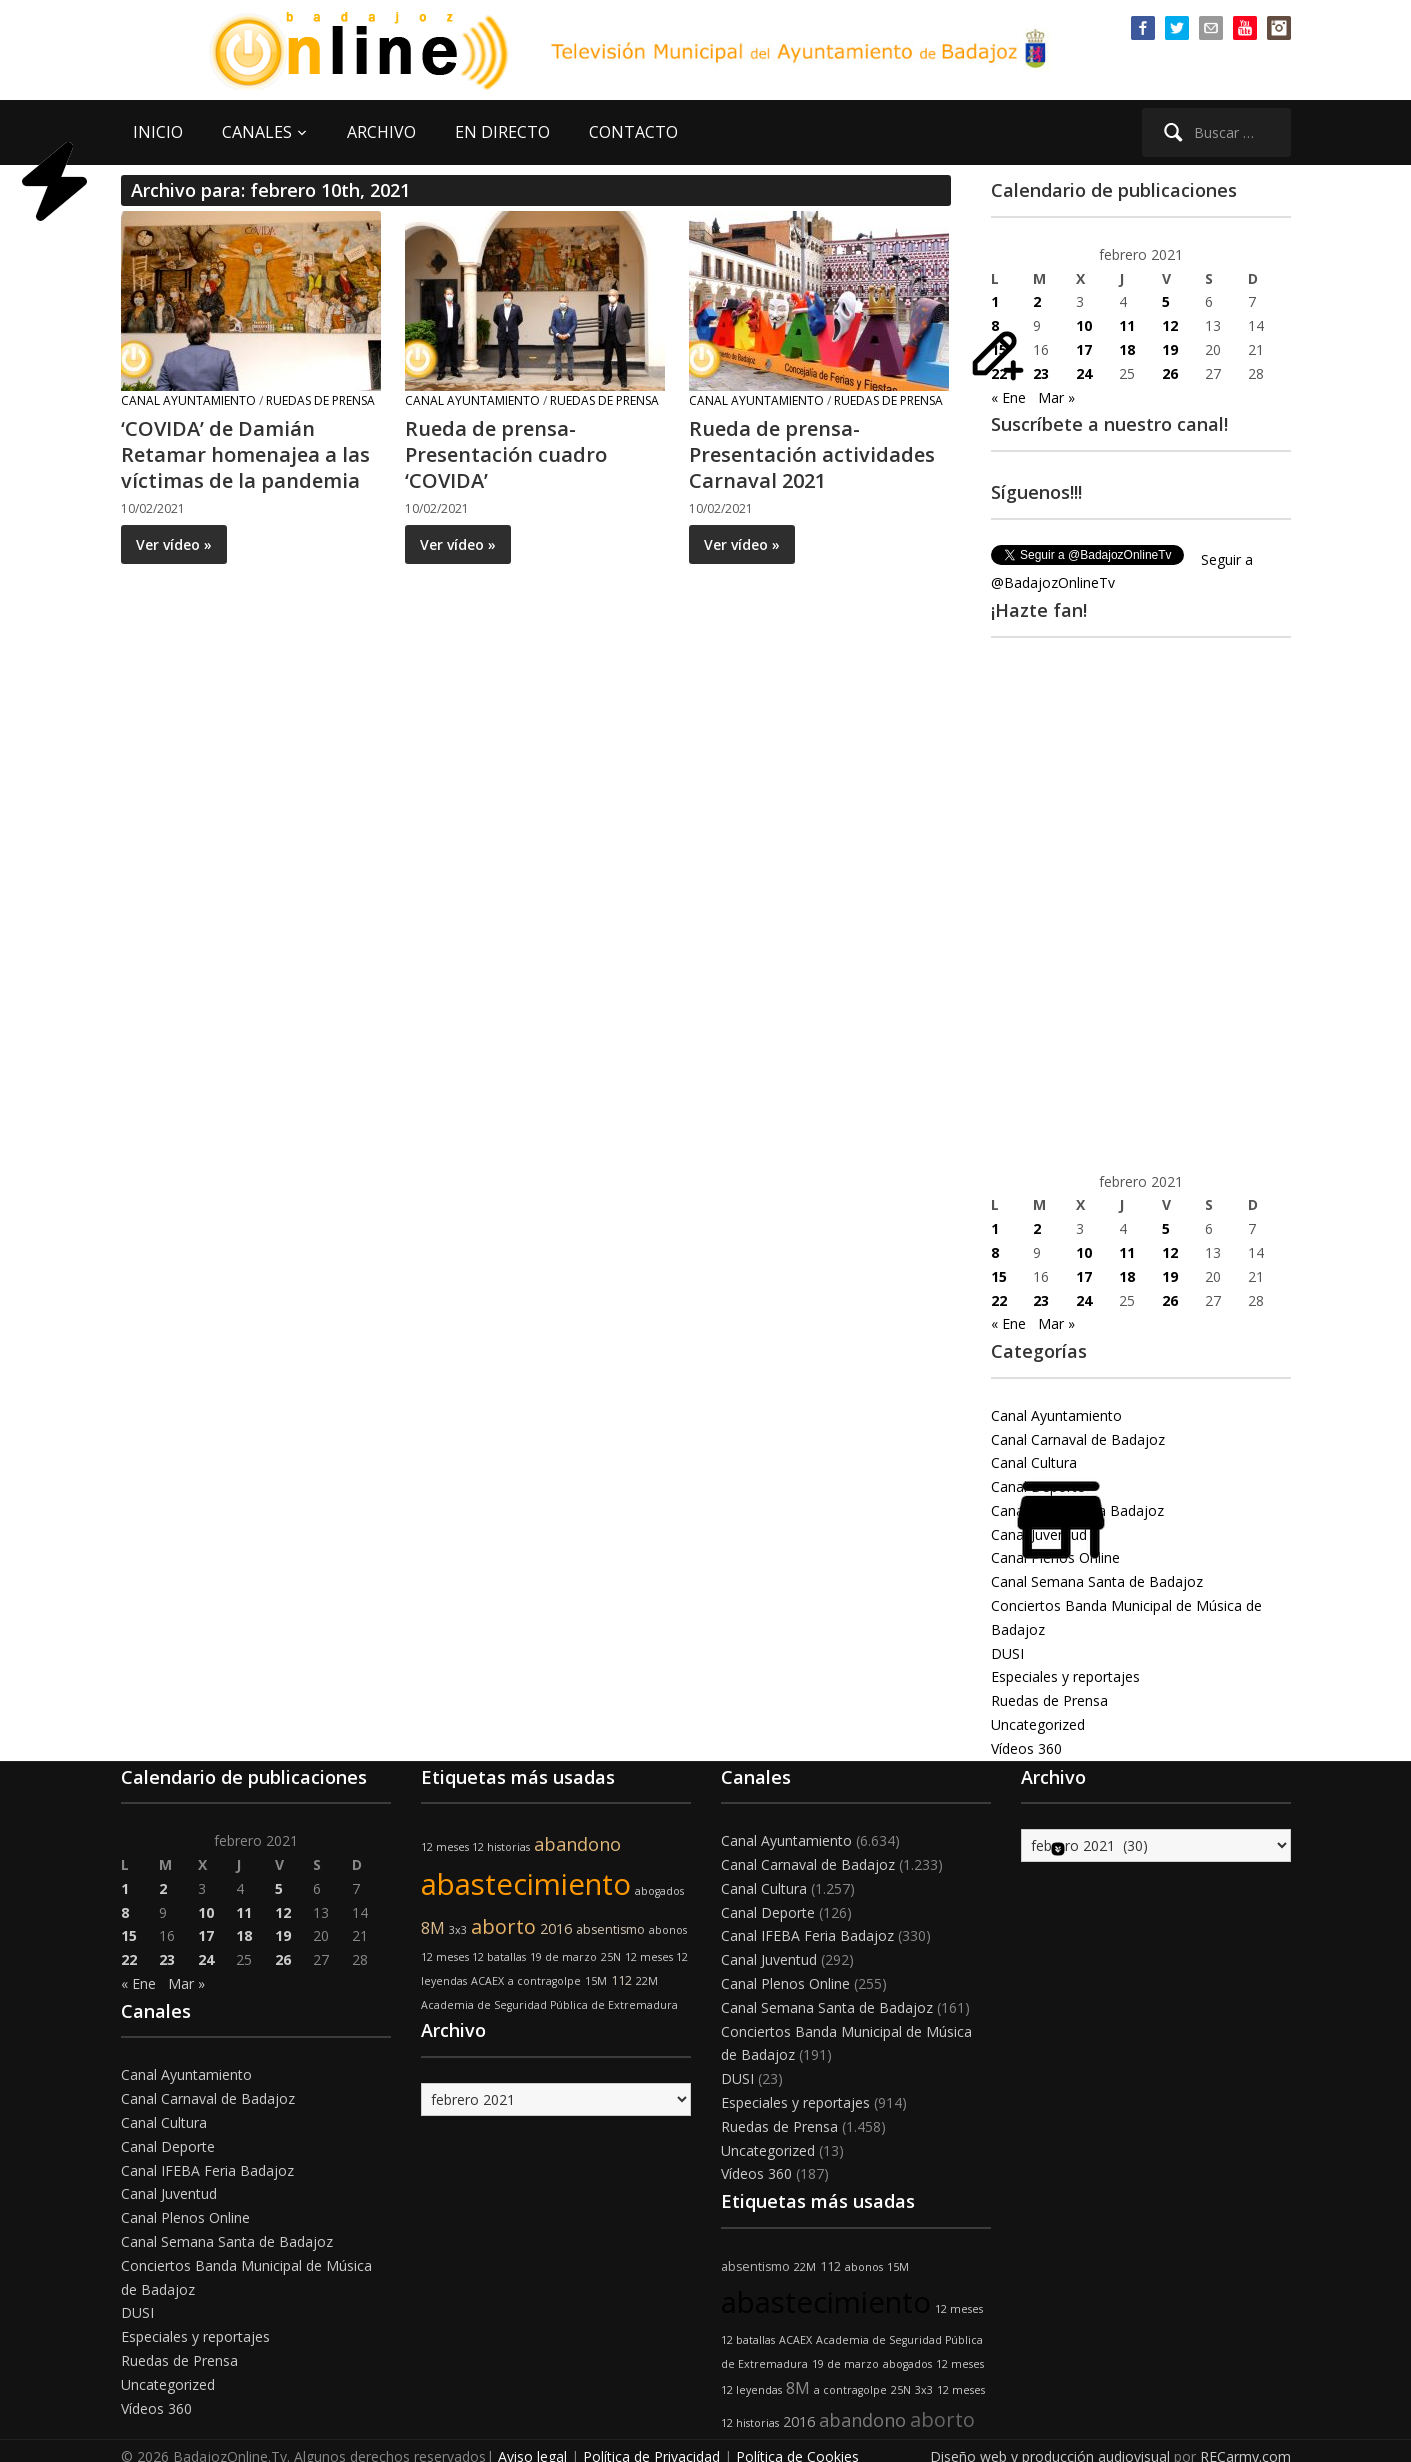  I want to click on indicates quick actions or flash features, so click(54, 181).